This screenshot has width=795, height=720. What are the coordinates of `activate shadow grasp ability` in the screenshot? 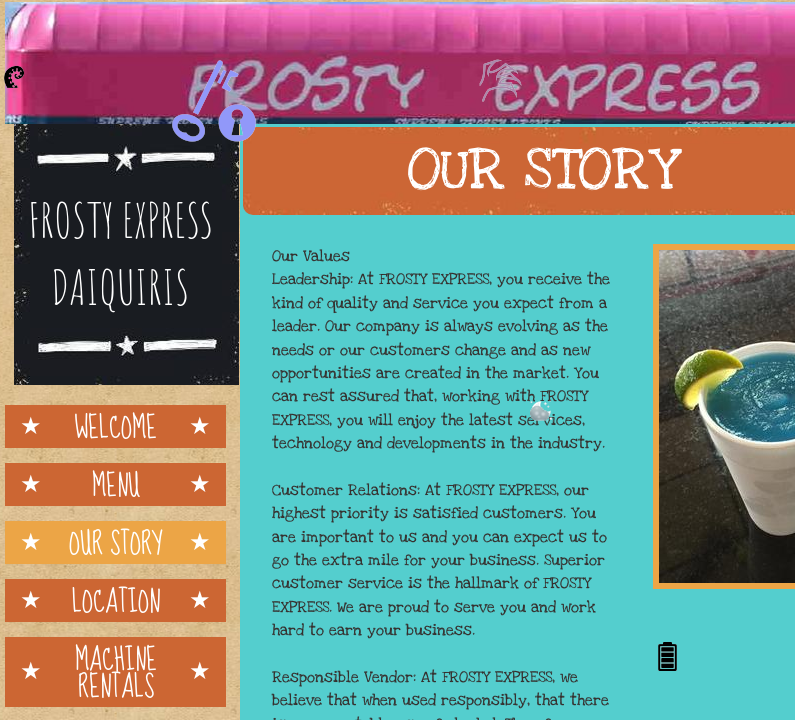 It's located at (500, 80).